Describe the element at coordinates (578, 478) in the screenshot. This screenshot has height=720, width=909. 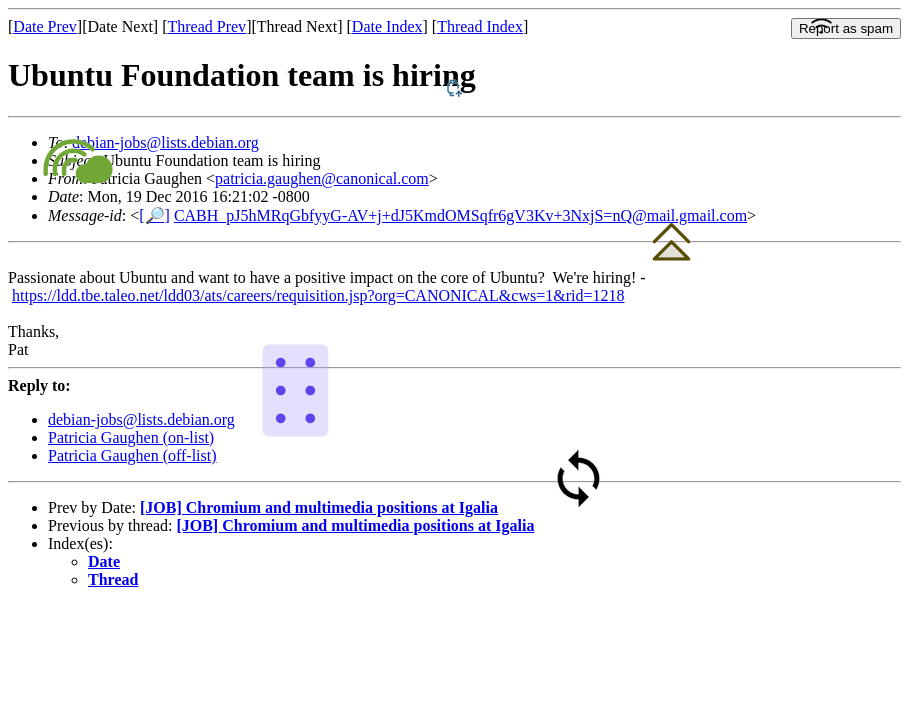
I see `sync data with cloud or server` at that location.